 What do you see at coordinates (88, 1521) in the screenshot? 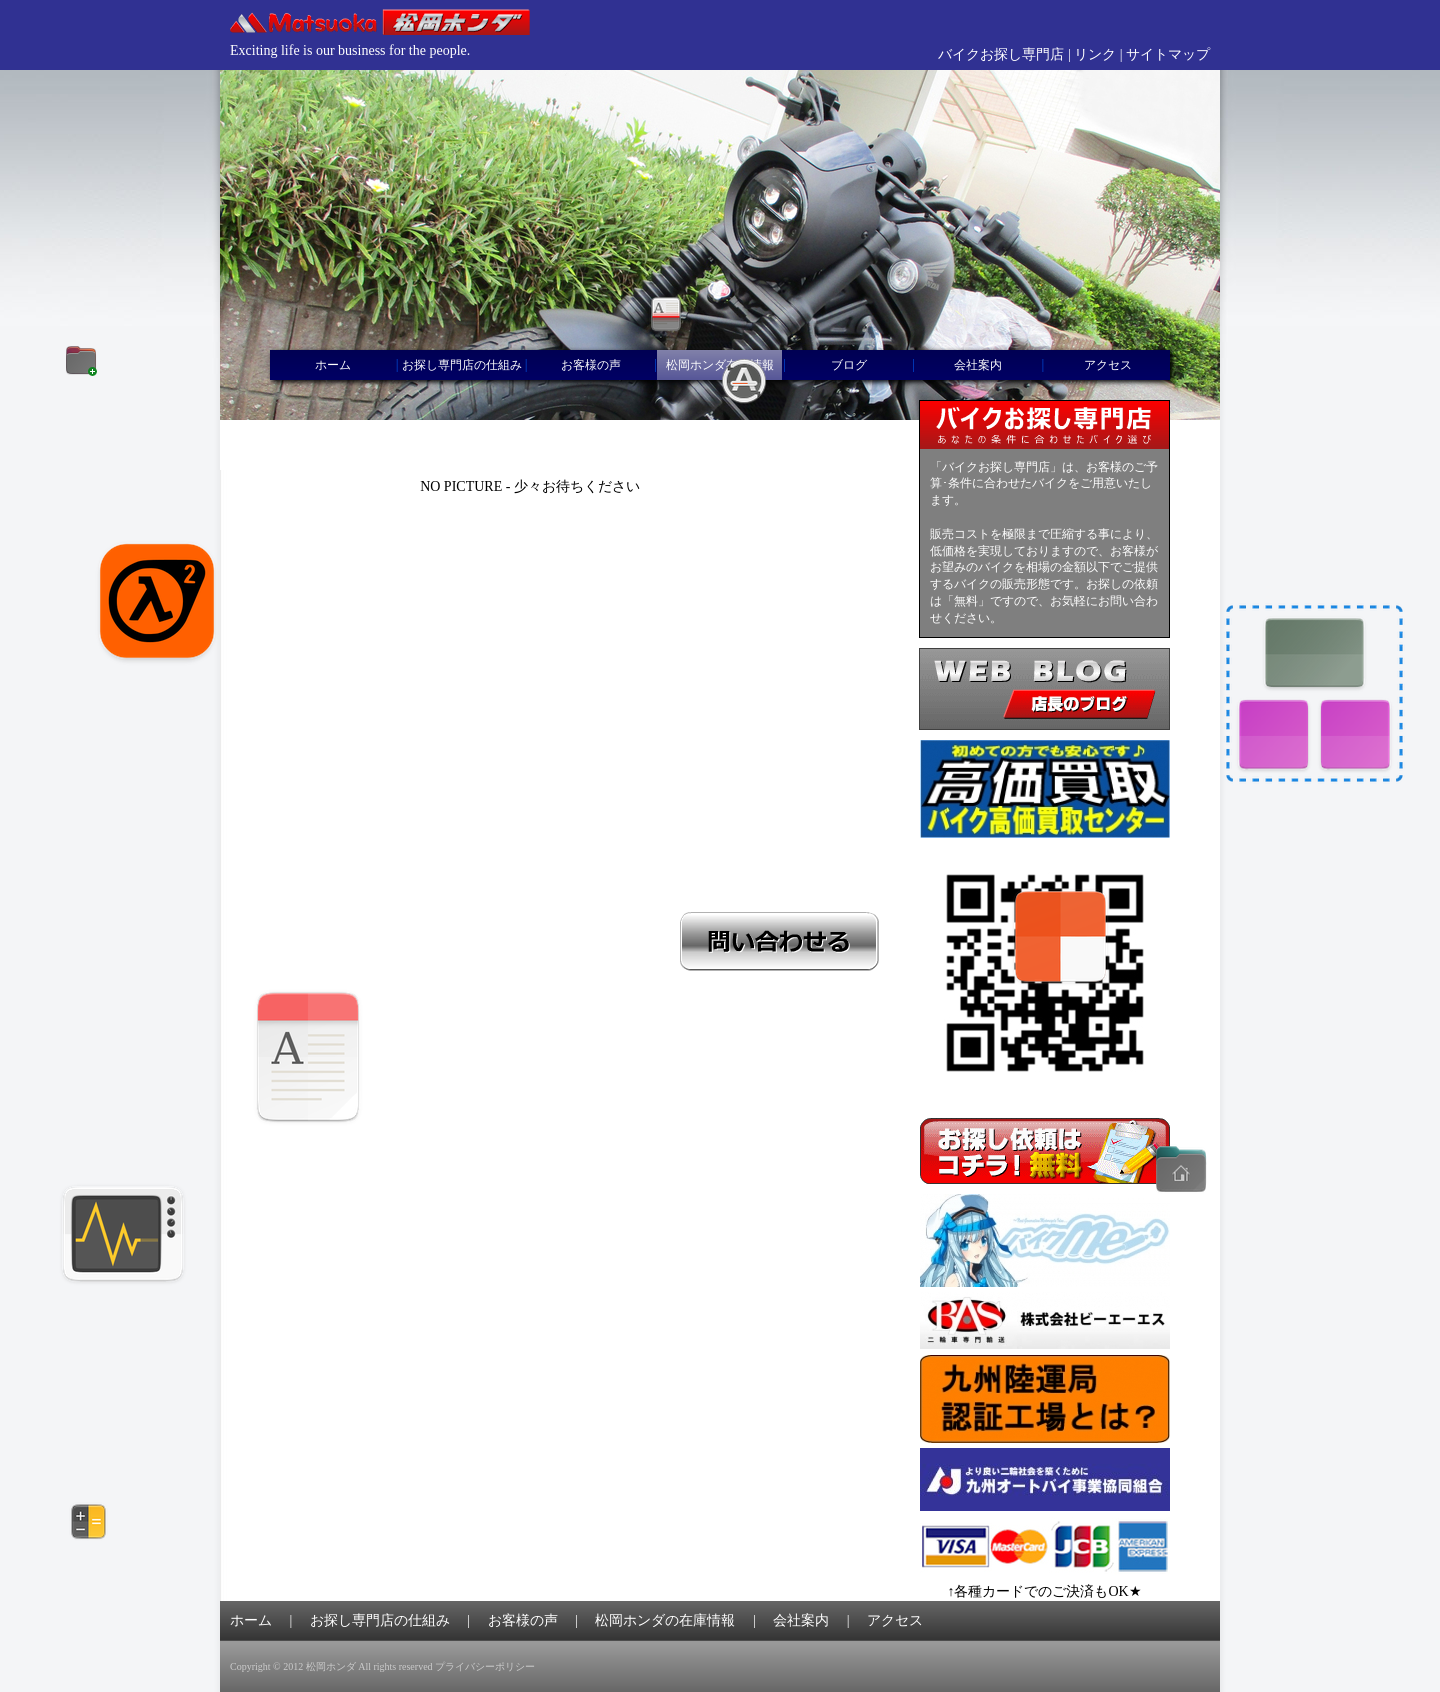
I see `open the calculator app` at bounding box center [88, 1521].